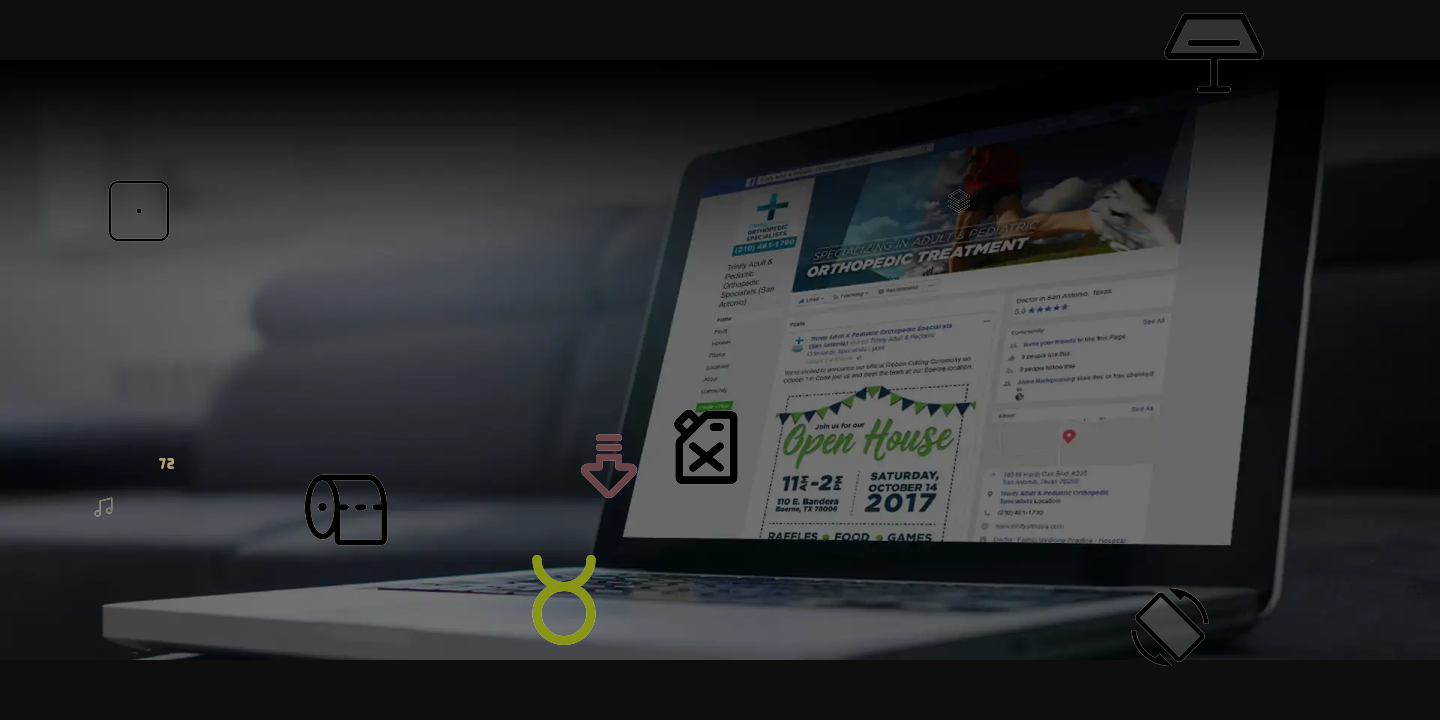  Describe the element at coordinates (564, 600) in the screenshot. I see `indicates taurus zodiac sign` at that location.